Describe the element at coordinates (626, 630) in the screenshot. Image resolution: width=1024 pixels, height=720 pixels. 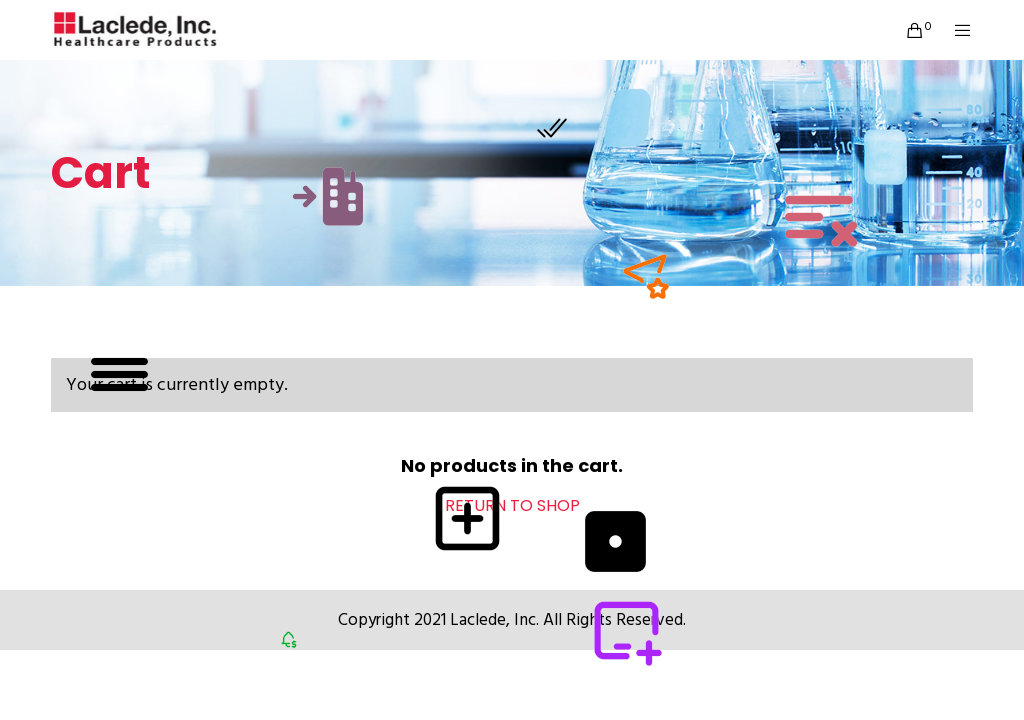
I see `add a new iPad or tablet device` at that location.